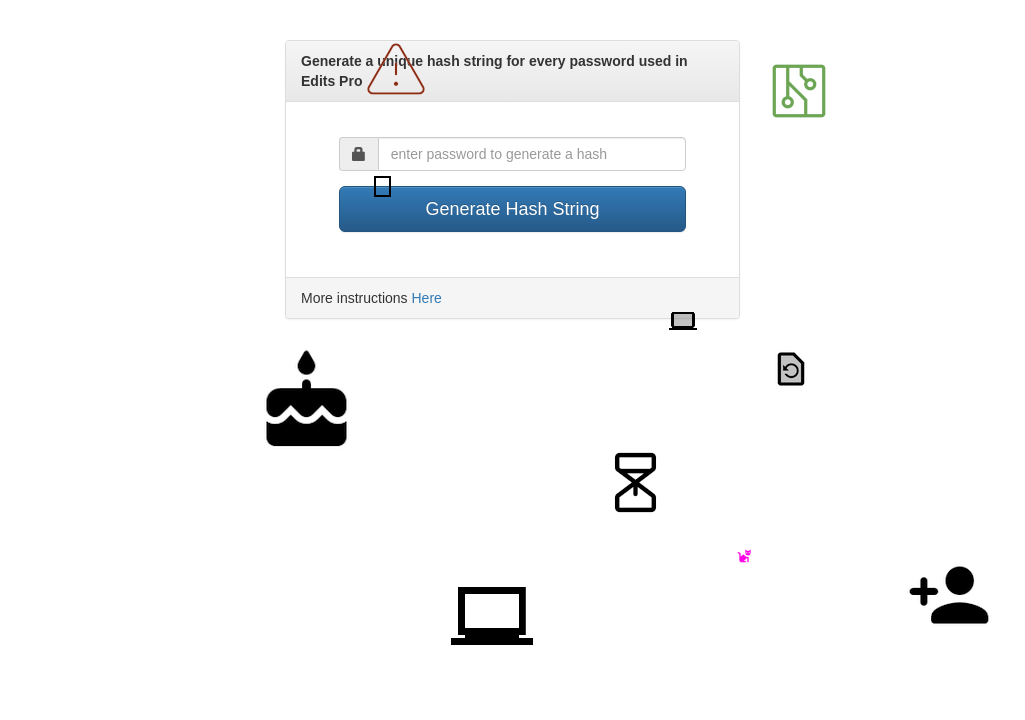  I want to click on access hardware or circuit settings, so click(799, 91).